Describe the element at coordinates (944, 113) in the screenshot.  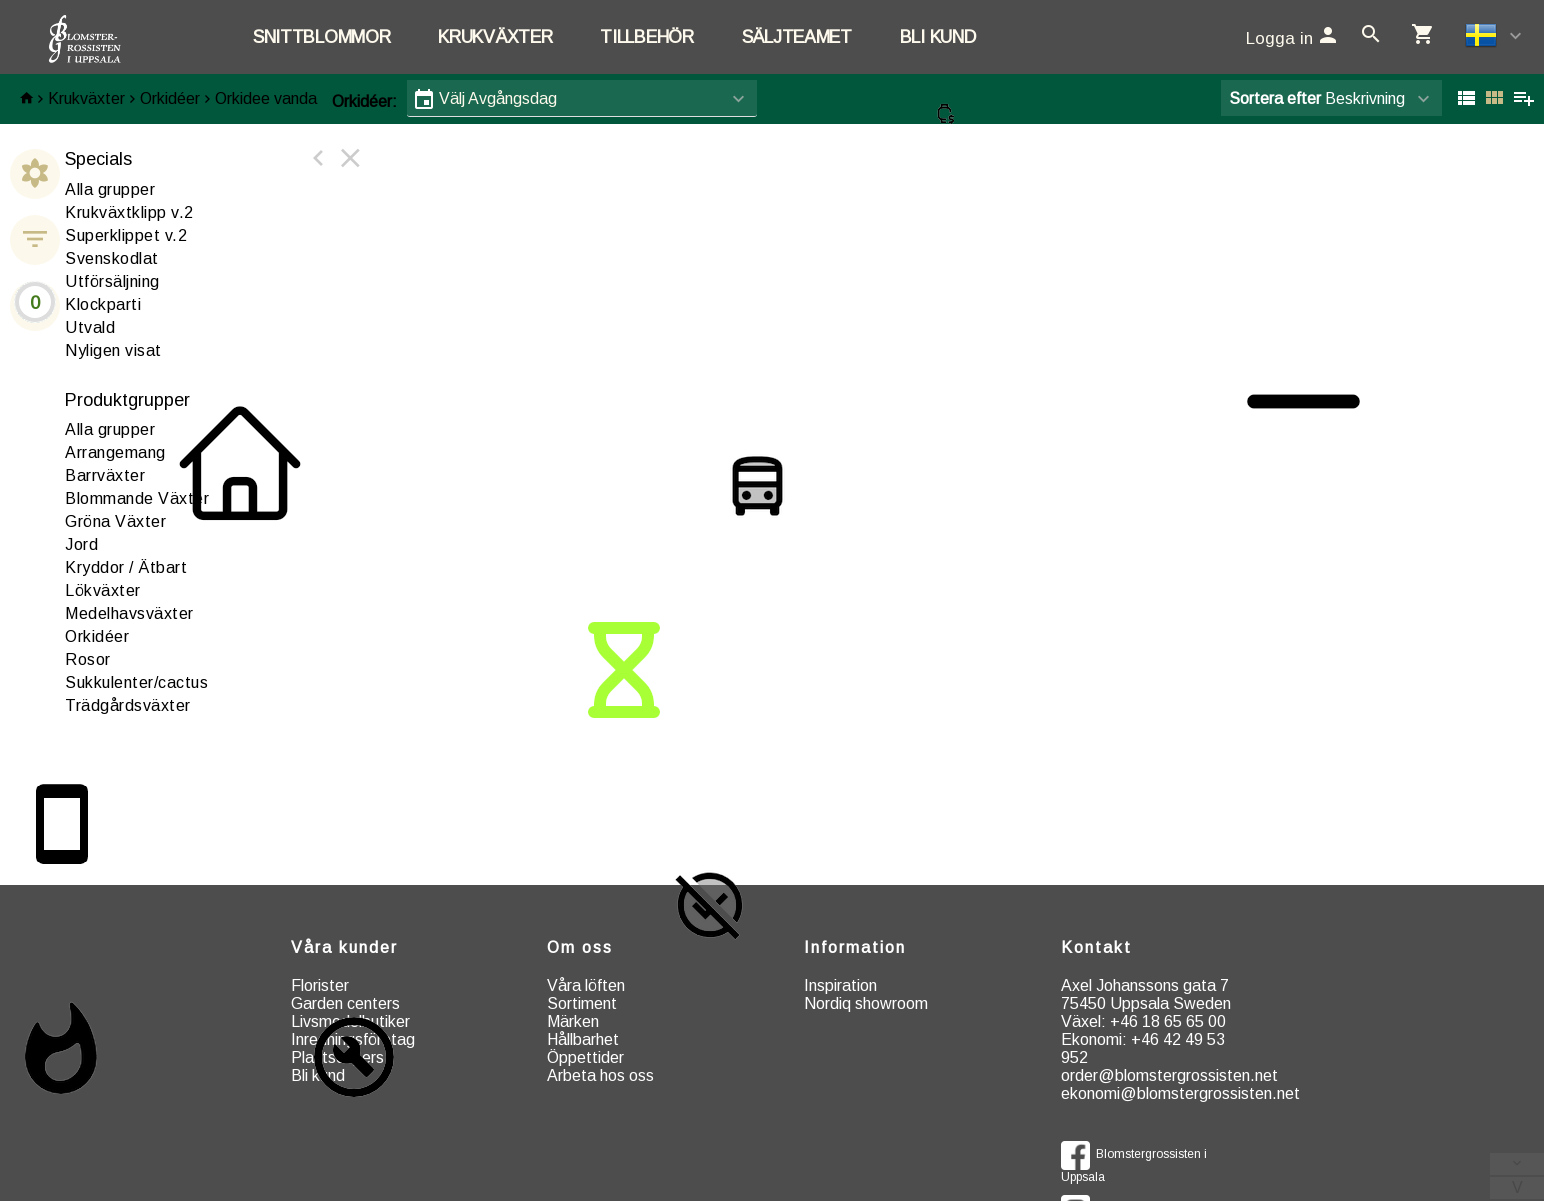
I see `view payment or finance features on your smartwatch` at that location.